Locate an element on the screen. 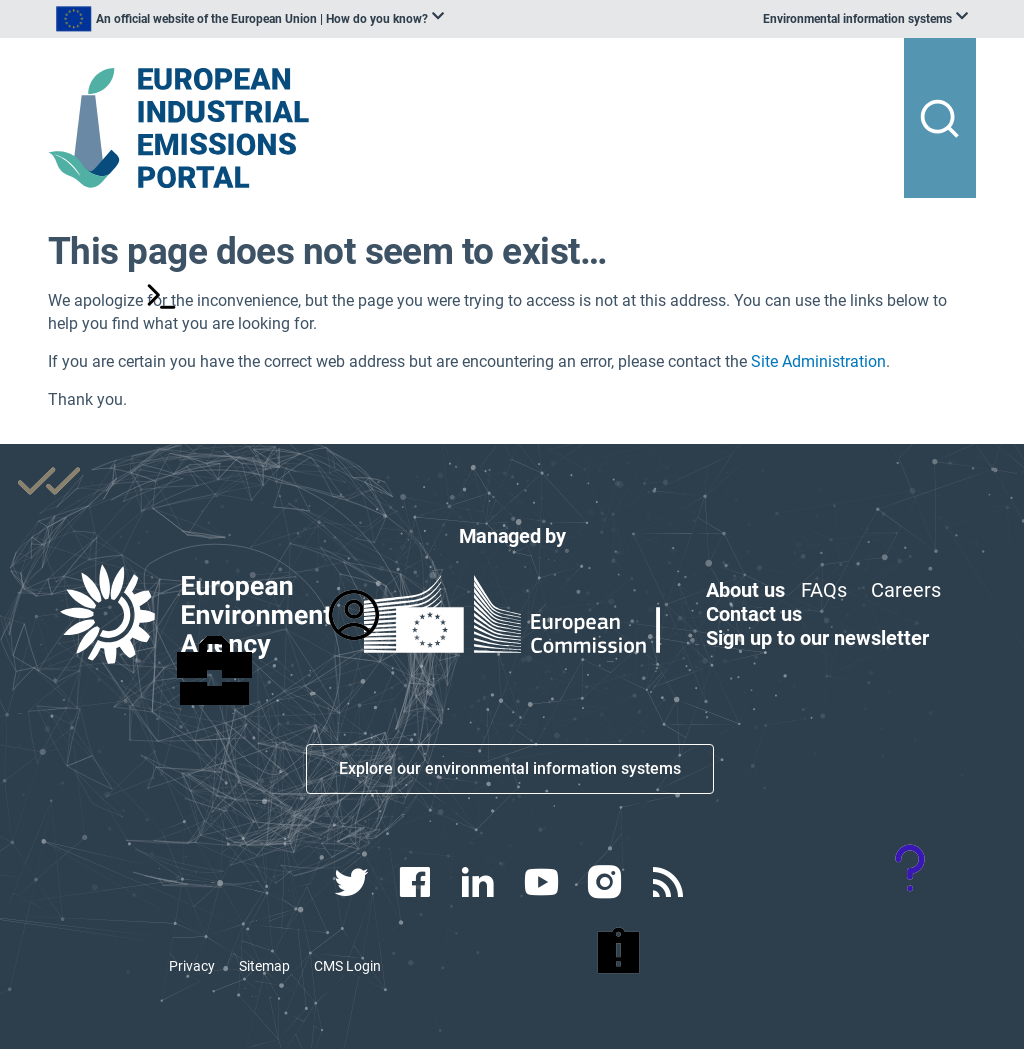 The height and width of the screenshot is (1049, 1024). indicates an overdue or late assignment is located at coordinates (618, 952).